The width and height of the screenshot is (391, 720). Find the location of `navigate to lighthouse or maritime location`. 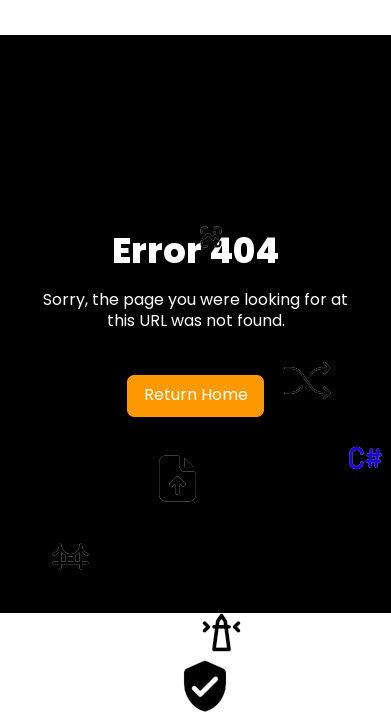

navigate to lighthouse or maritime location is located at coordinates (221, 632).